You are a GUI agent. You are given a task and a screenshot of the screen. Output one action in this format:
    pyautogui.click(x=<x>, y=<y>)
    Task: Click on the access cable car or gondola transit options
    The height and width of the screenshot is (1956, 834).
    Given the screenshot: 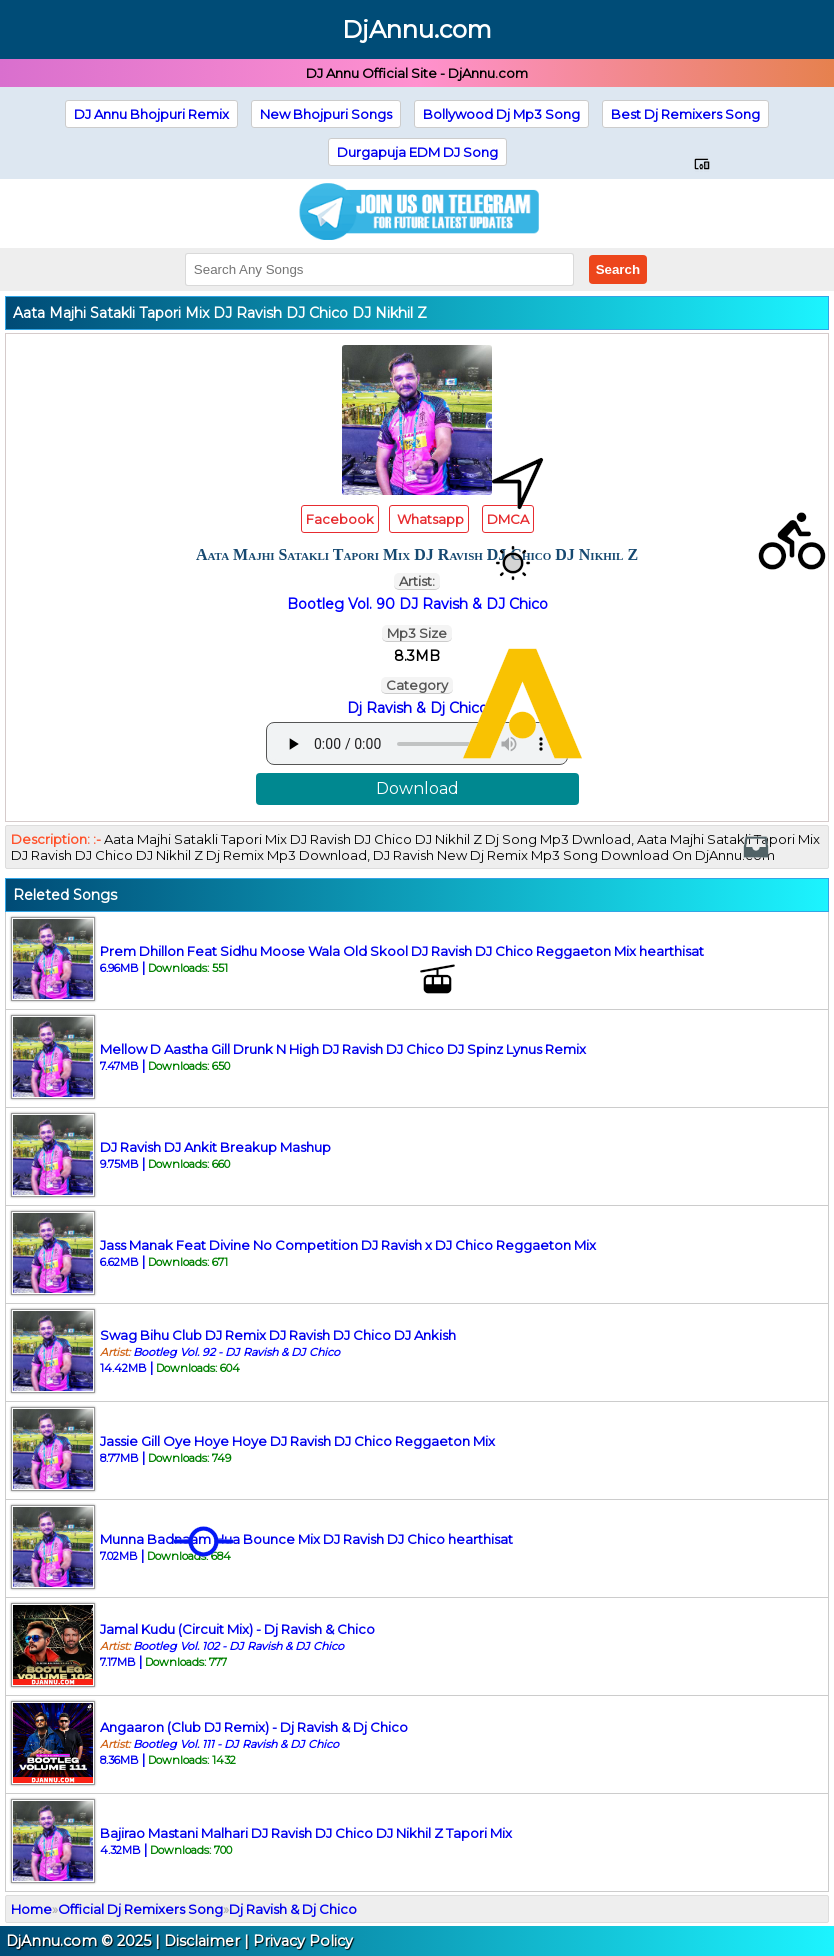 What is the action you would take?
    pyautogui.click(x=437, y=979)
    